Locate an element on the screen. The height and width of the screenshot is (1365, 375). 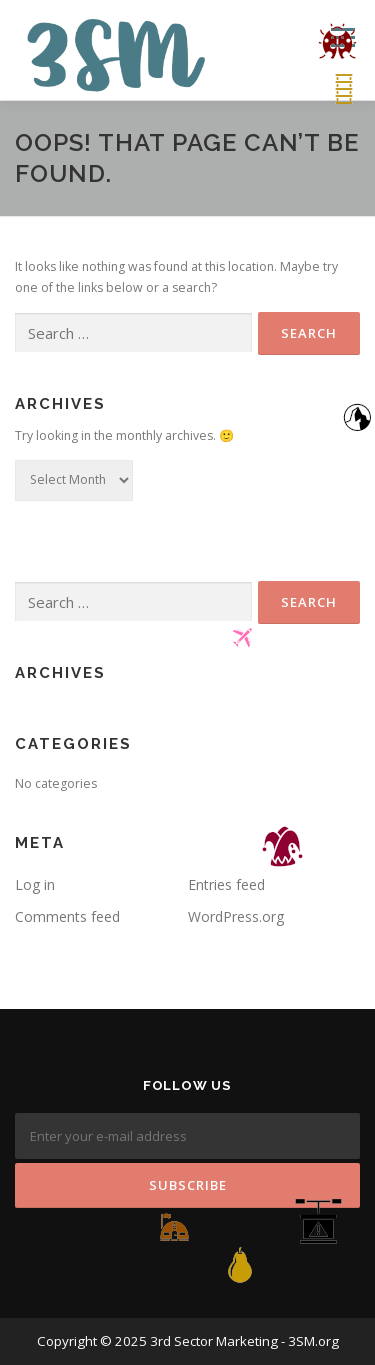
trigger an explosive or demolition action in-game is located at coordinates (318, 1220).